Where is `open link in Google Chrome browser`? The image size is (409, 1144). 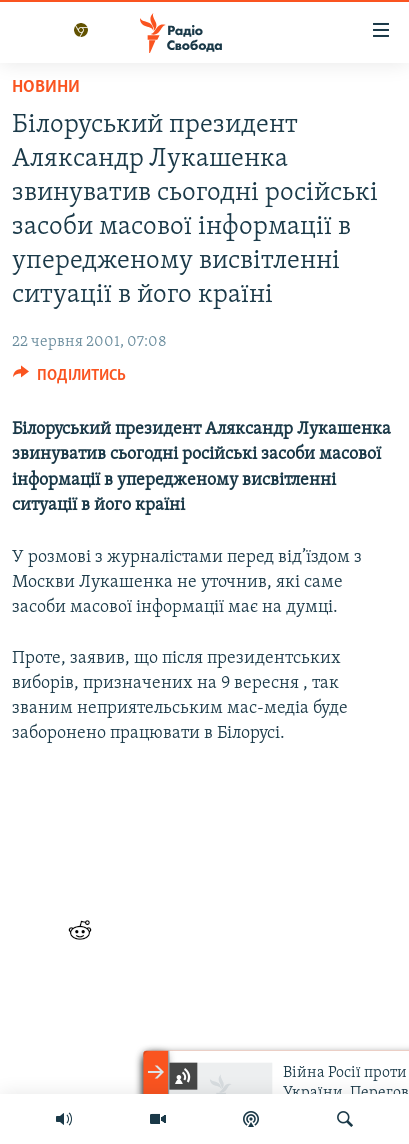
open link in Google Chrome browser is located at coordinates (81, 30).